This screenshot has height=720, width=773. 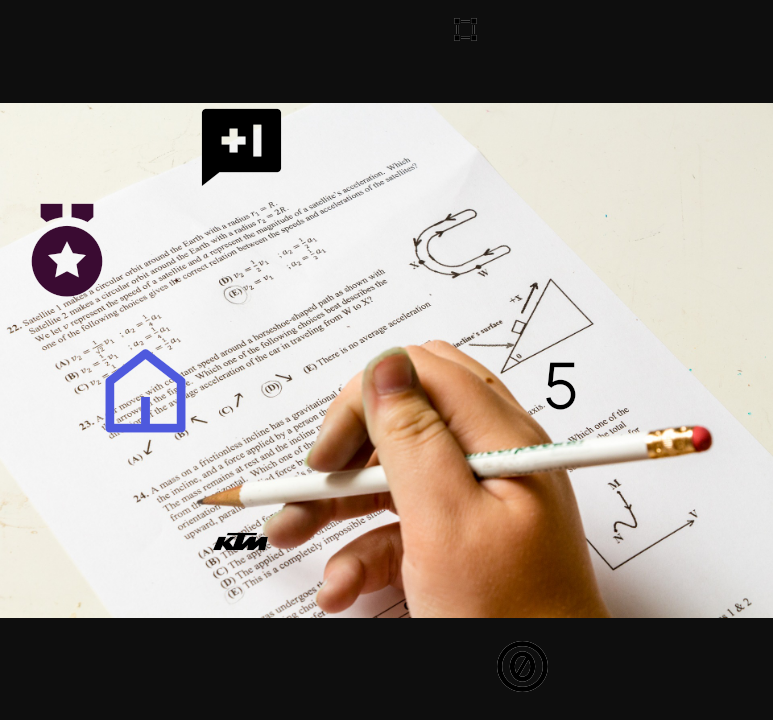 What do you see at coordinates (67, 248) in the screenshot?
I see `view achievements or awards` at bounding box center [67, 248].